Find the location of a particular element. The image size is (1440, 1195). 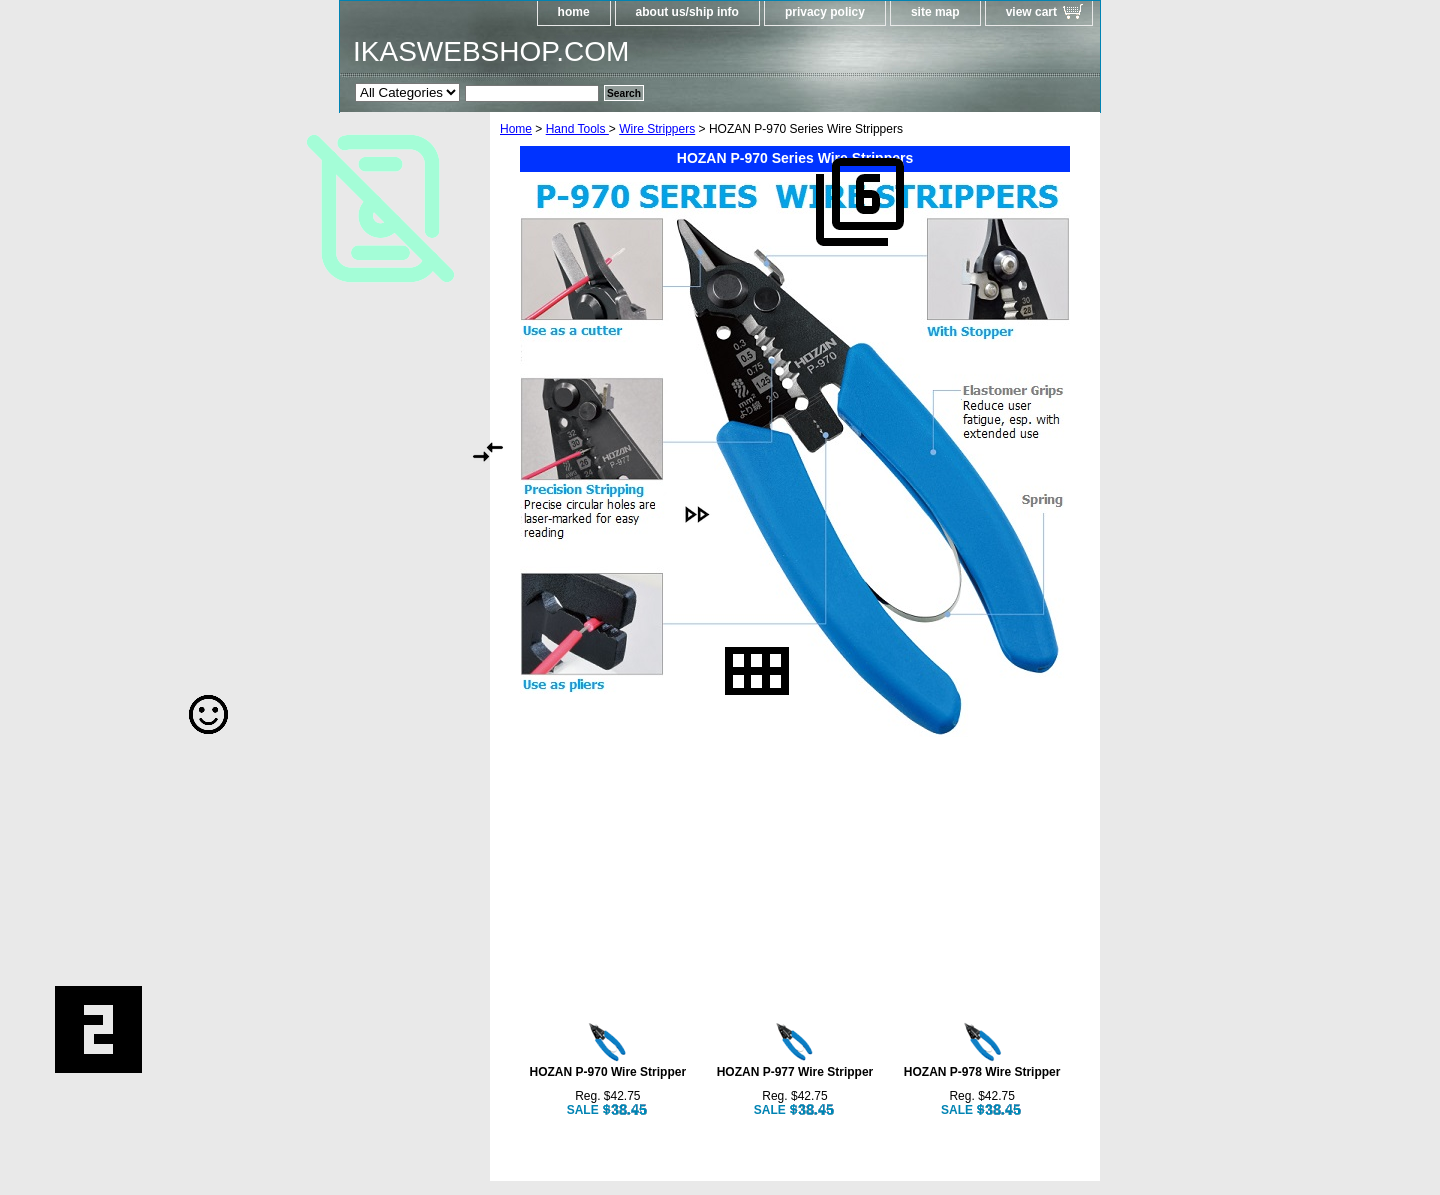

disable or hide identification badge is located at coordinates (380, 208).